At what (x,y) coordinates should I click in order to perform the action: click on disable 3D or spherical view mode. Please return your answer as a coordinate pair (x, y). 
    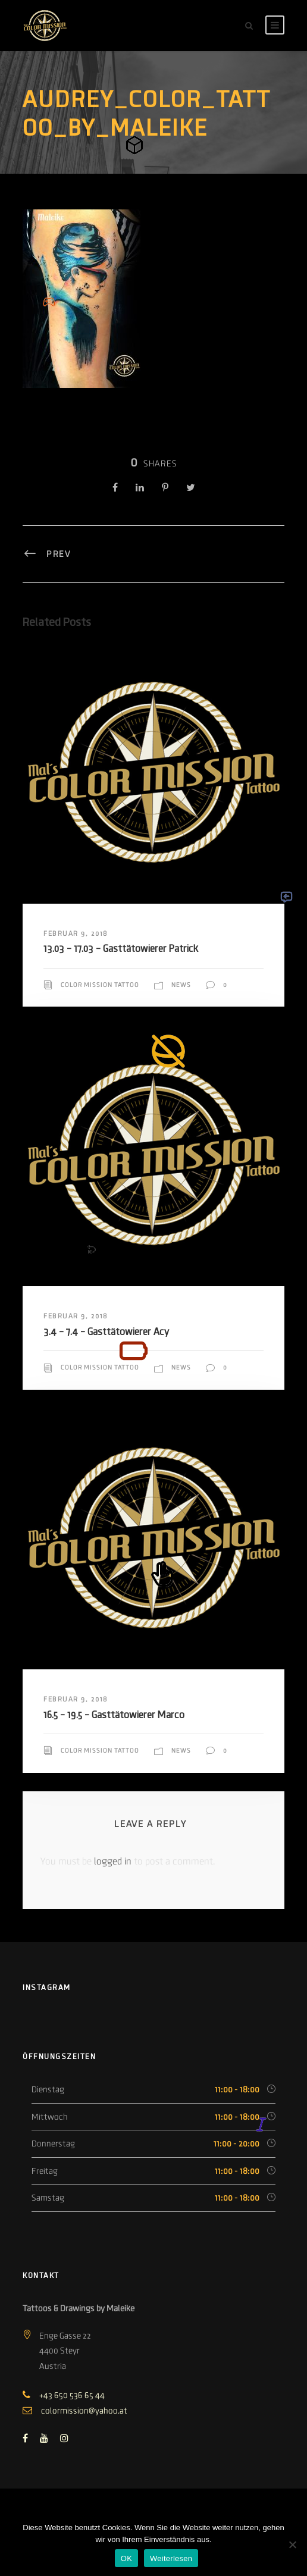
    Looking at the image, I should click on (168, 1051).